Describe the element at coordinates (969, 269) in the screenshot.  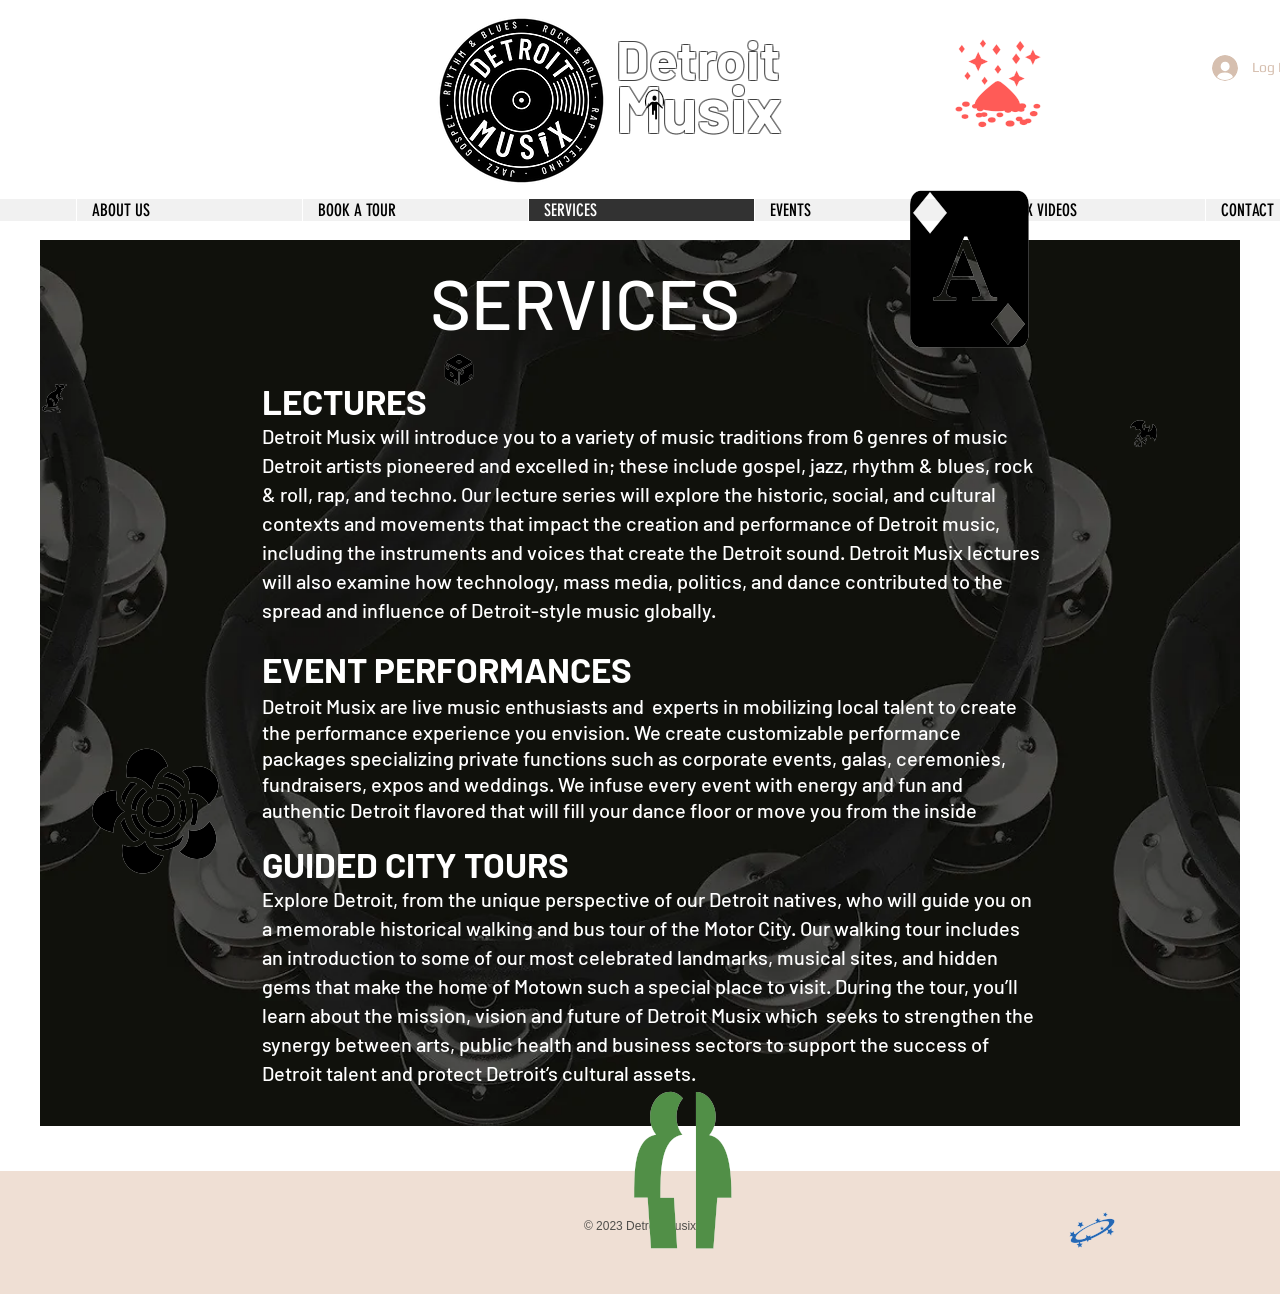
I see `play a card game or access casino games` at that location.